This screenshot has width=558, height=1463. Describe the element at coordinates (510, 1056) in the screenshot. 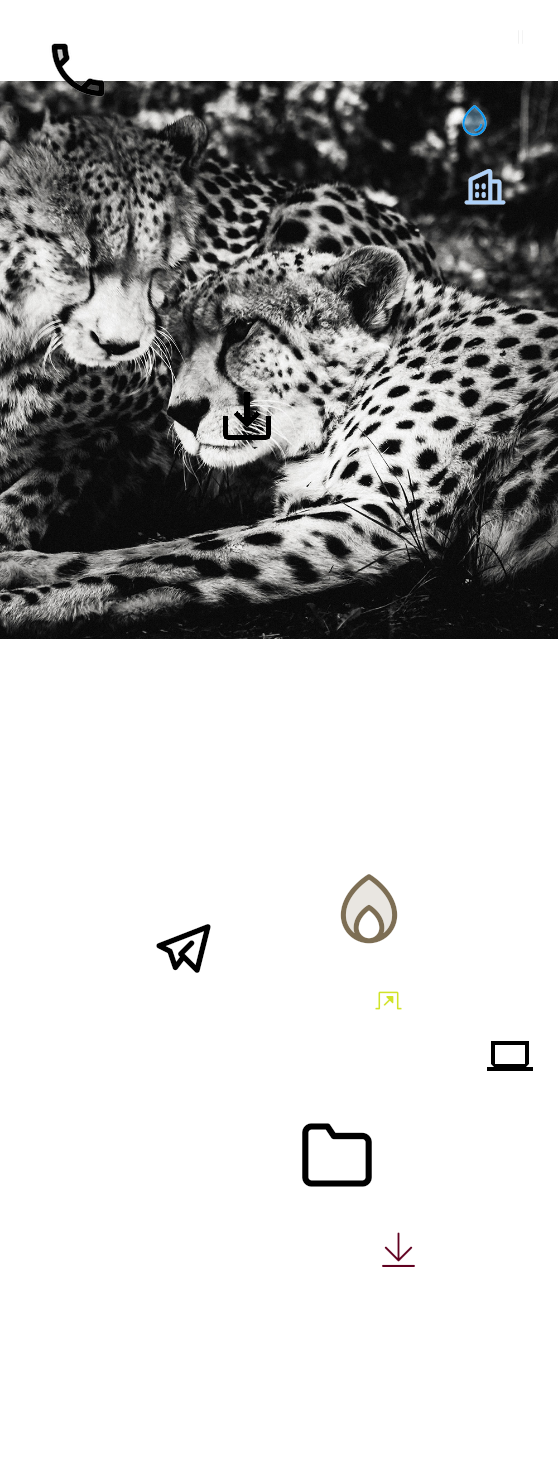

I see `access laptop or computer settings` at that location.